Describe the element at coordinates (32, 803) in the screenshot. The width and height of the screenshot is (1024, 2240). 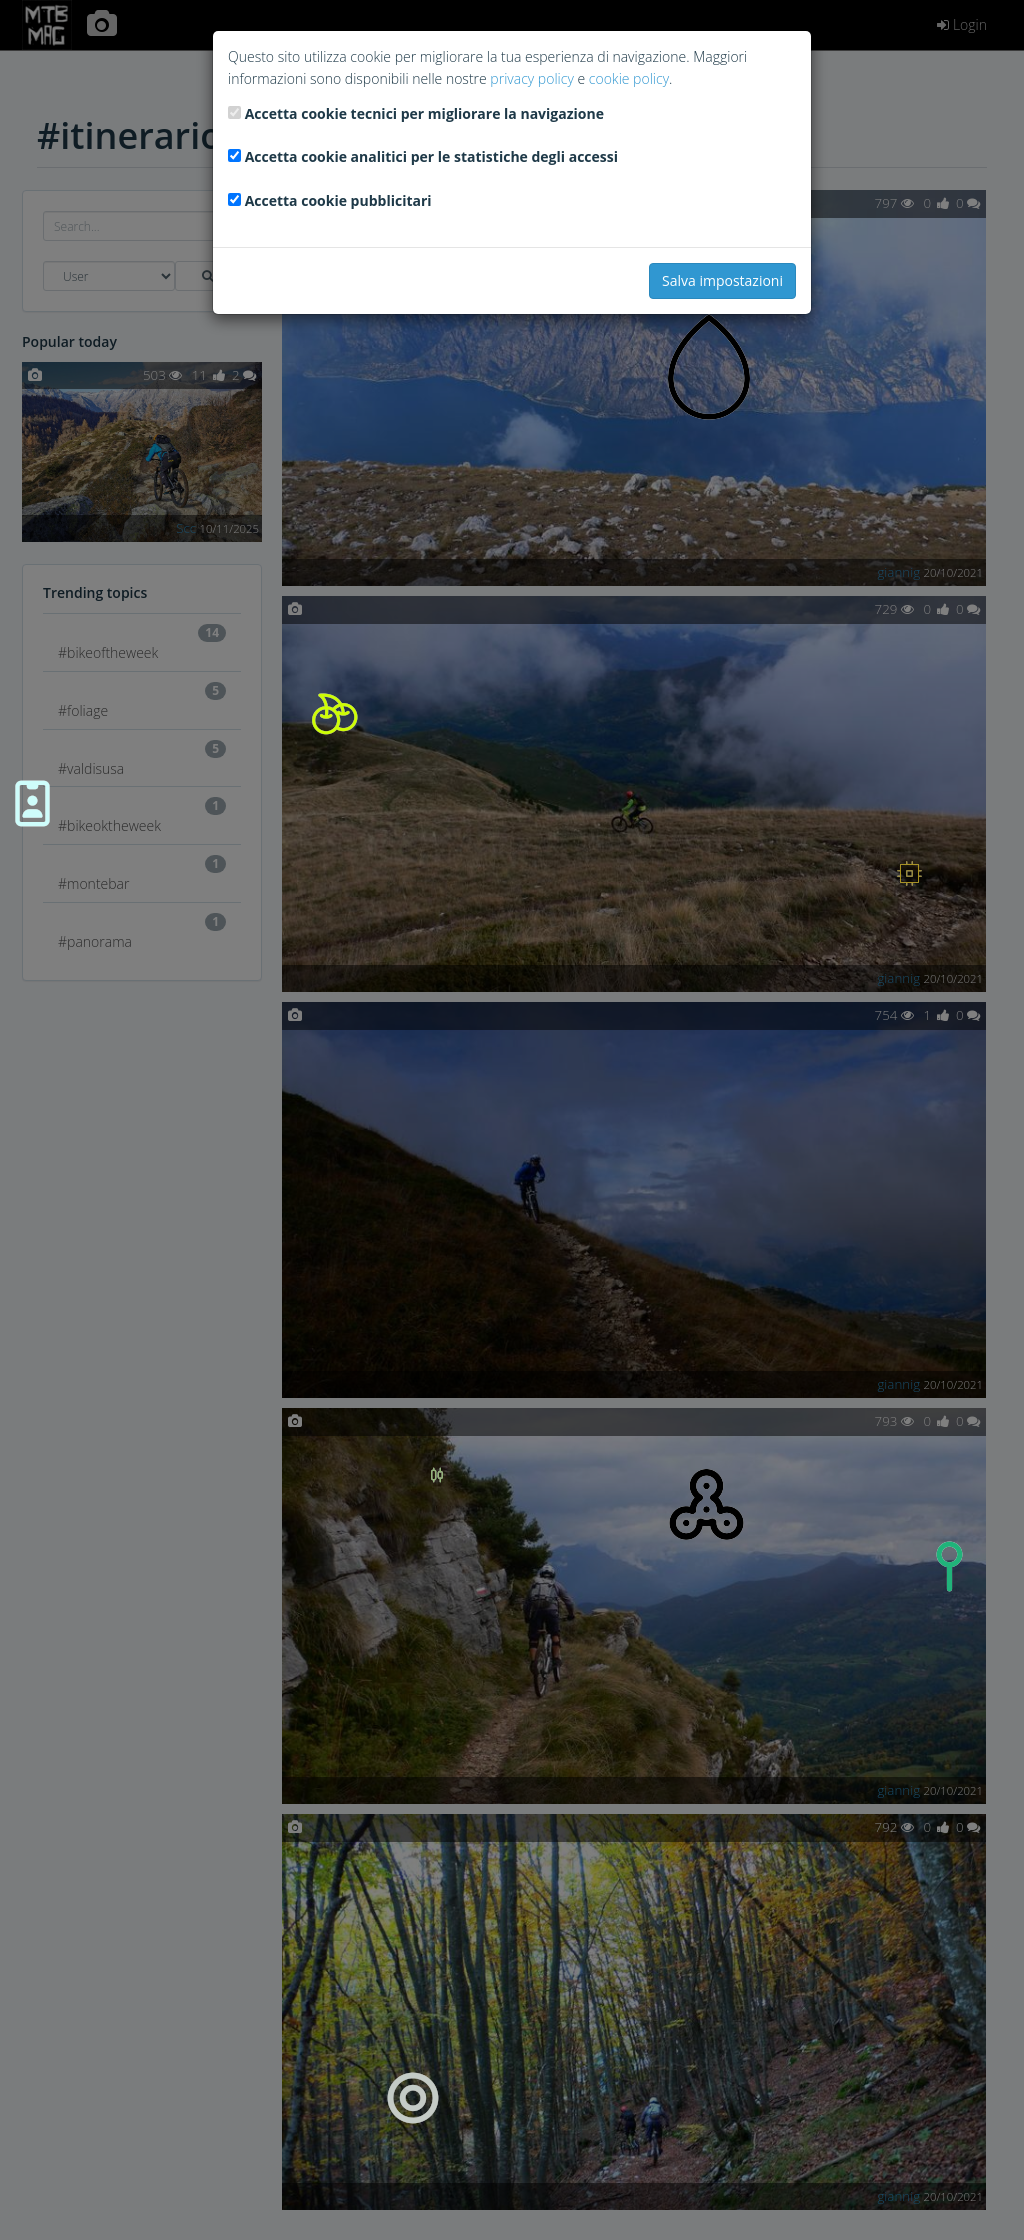
I see `view user profile or identification` at that location.